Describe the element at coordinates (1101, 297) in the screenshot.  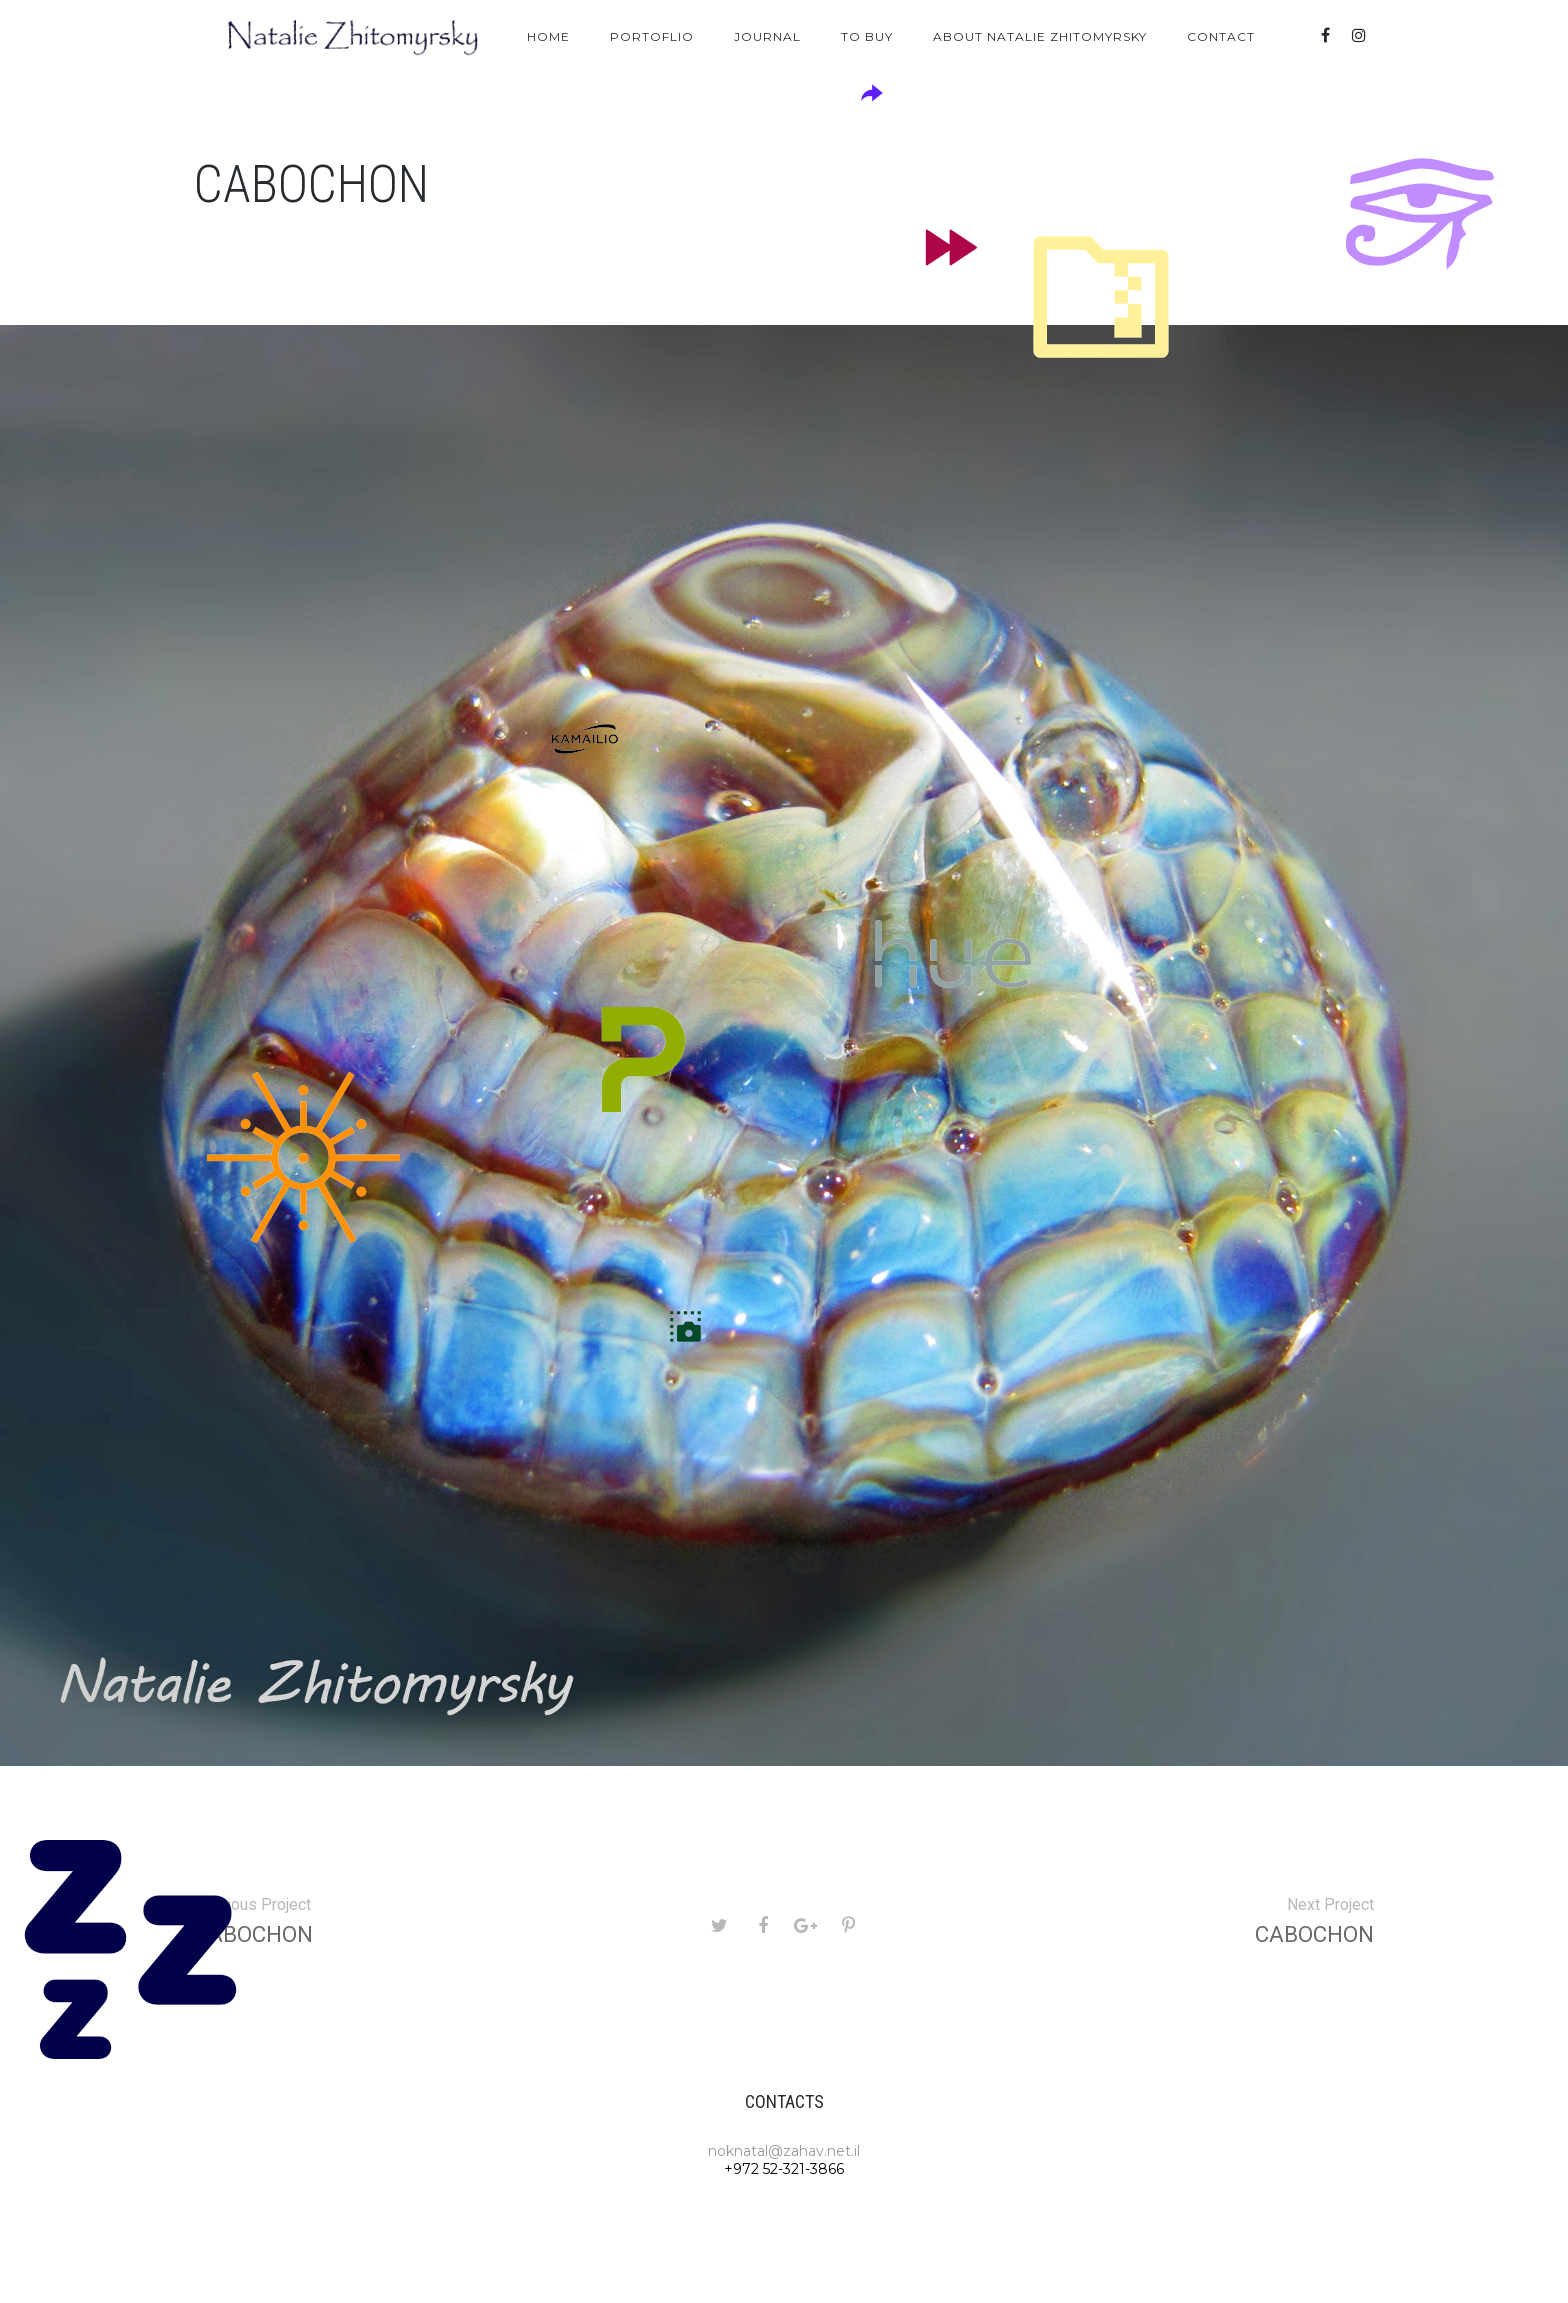
I see `access compressed or zipped files` at that location.